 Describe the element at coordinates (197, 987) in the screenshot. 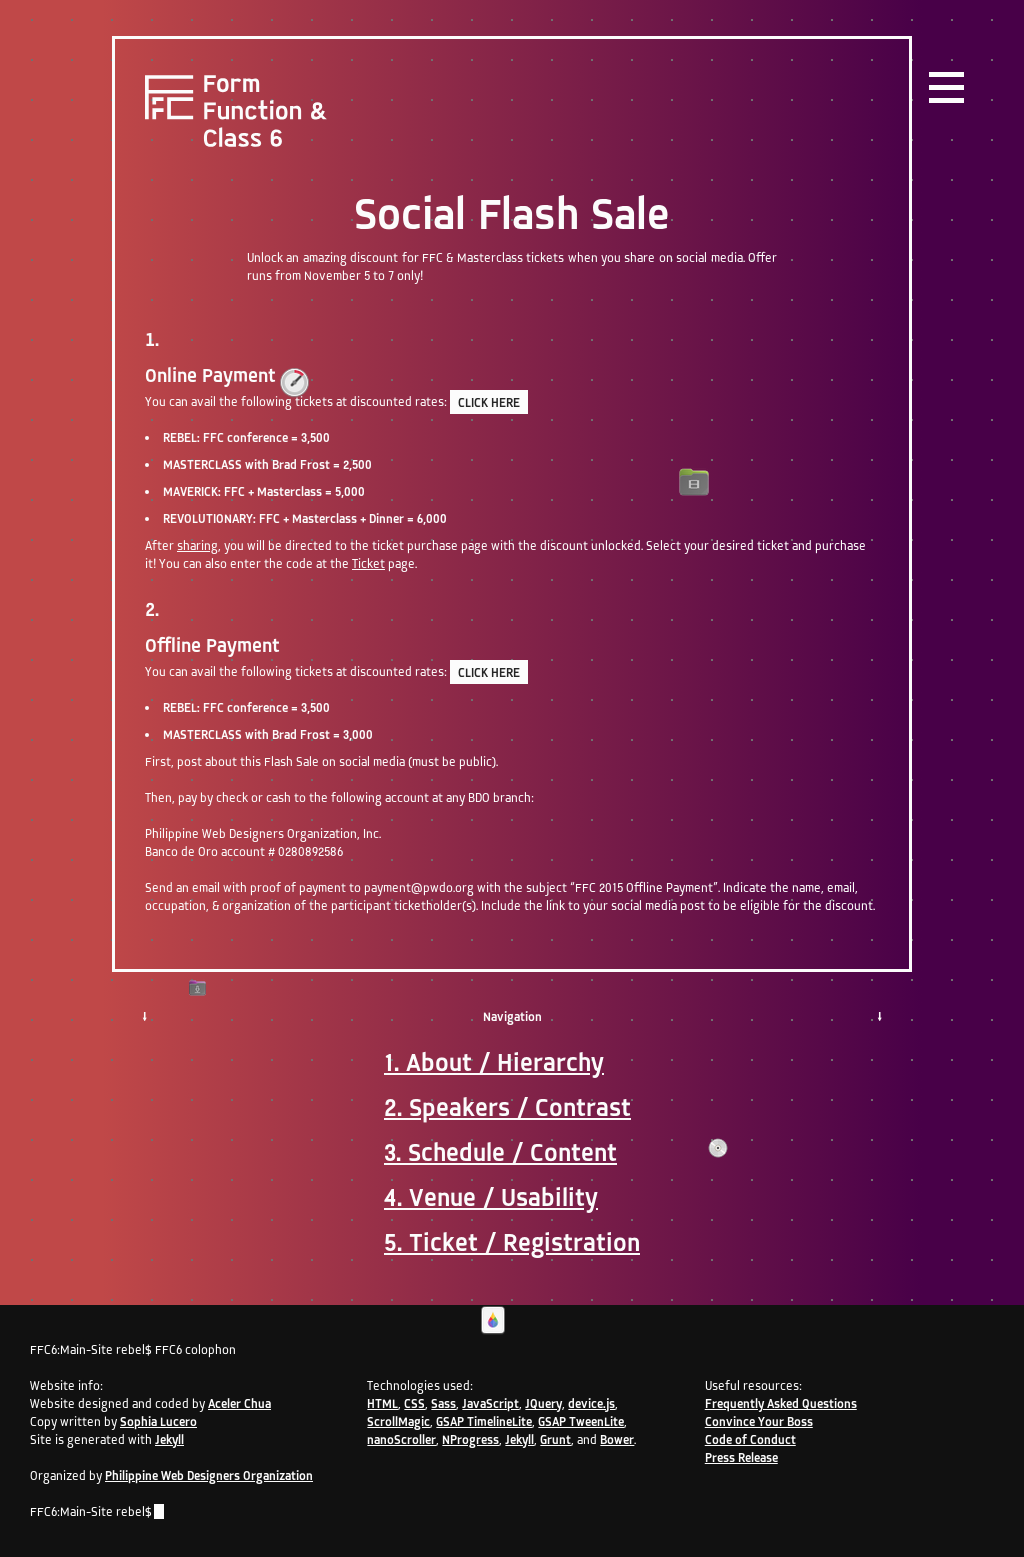

I see `access your downloads folder` at that location.